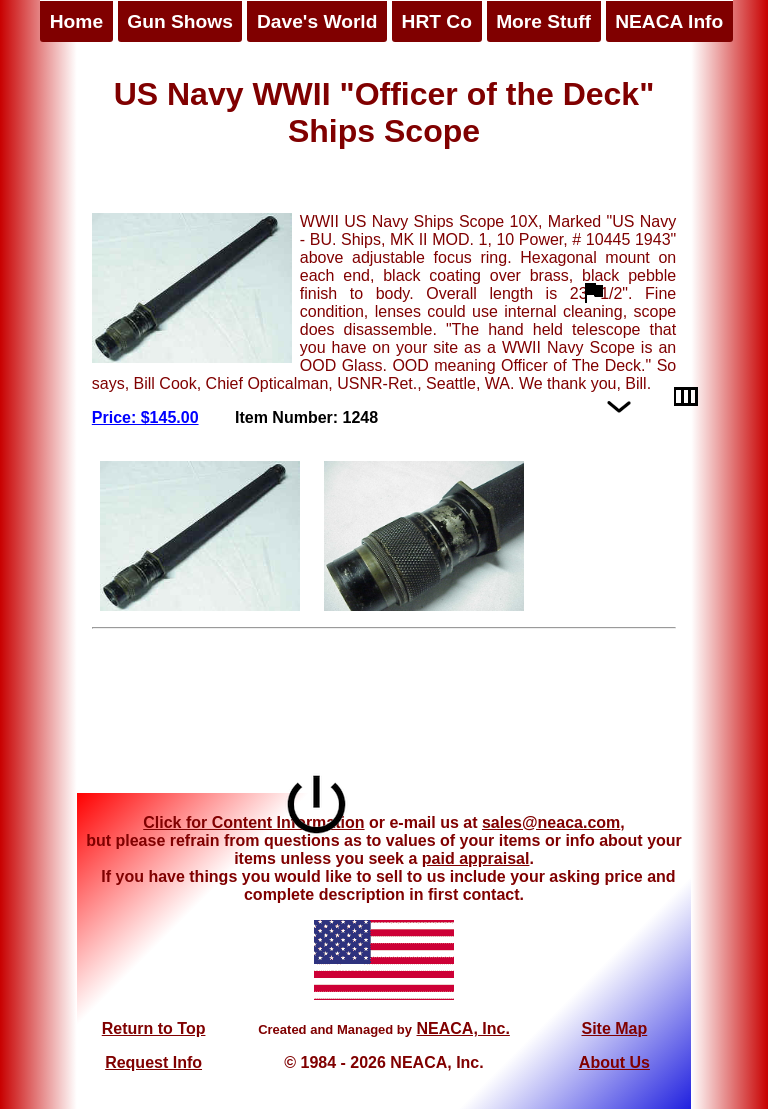 The height and width of the screenshot is (1109, 768). Describe the element at coordinates (593, 292) in the screenshot. I see `flag or report content` at that location.